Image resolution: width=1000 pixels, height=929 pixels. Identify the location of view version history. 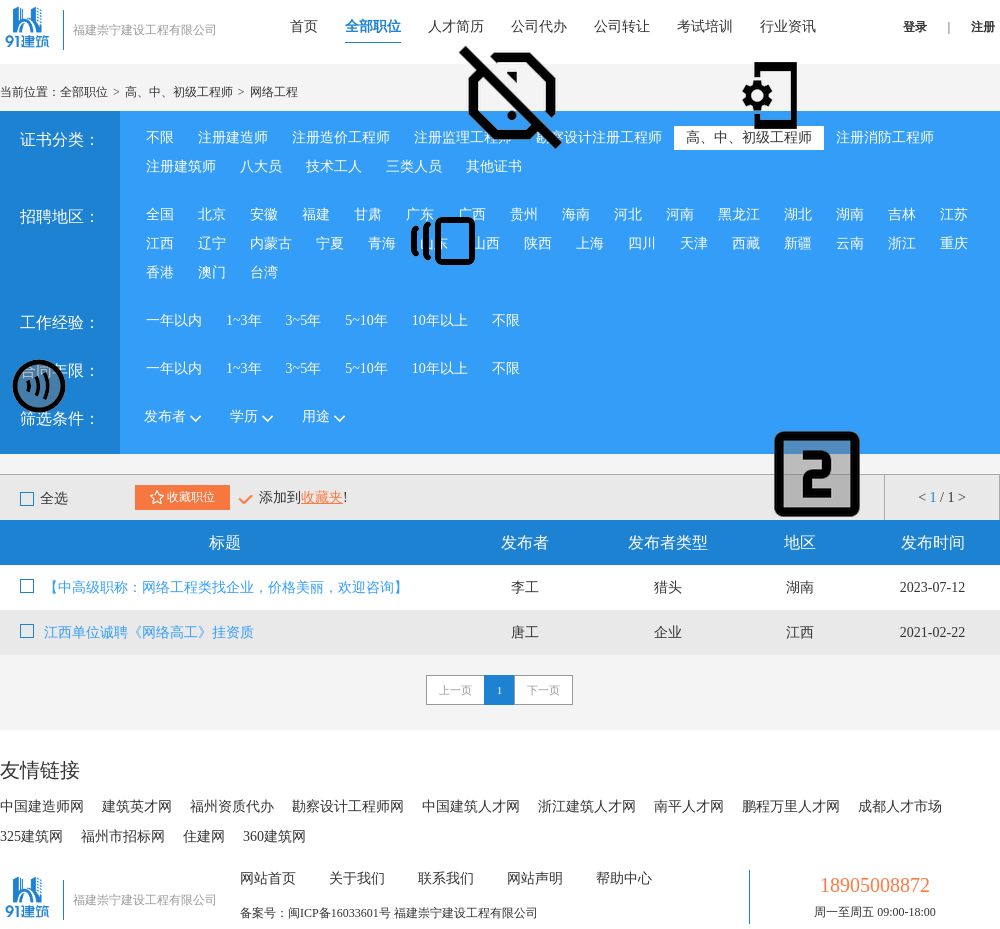
(443, 241).